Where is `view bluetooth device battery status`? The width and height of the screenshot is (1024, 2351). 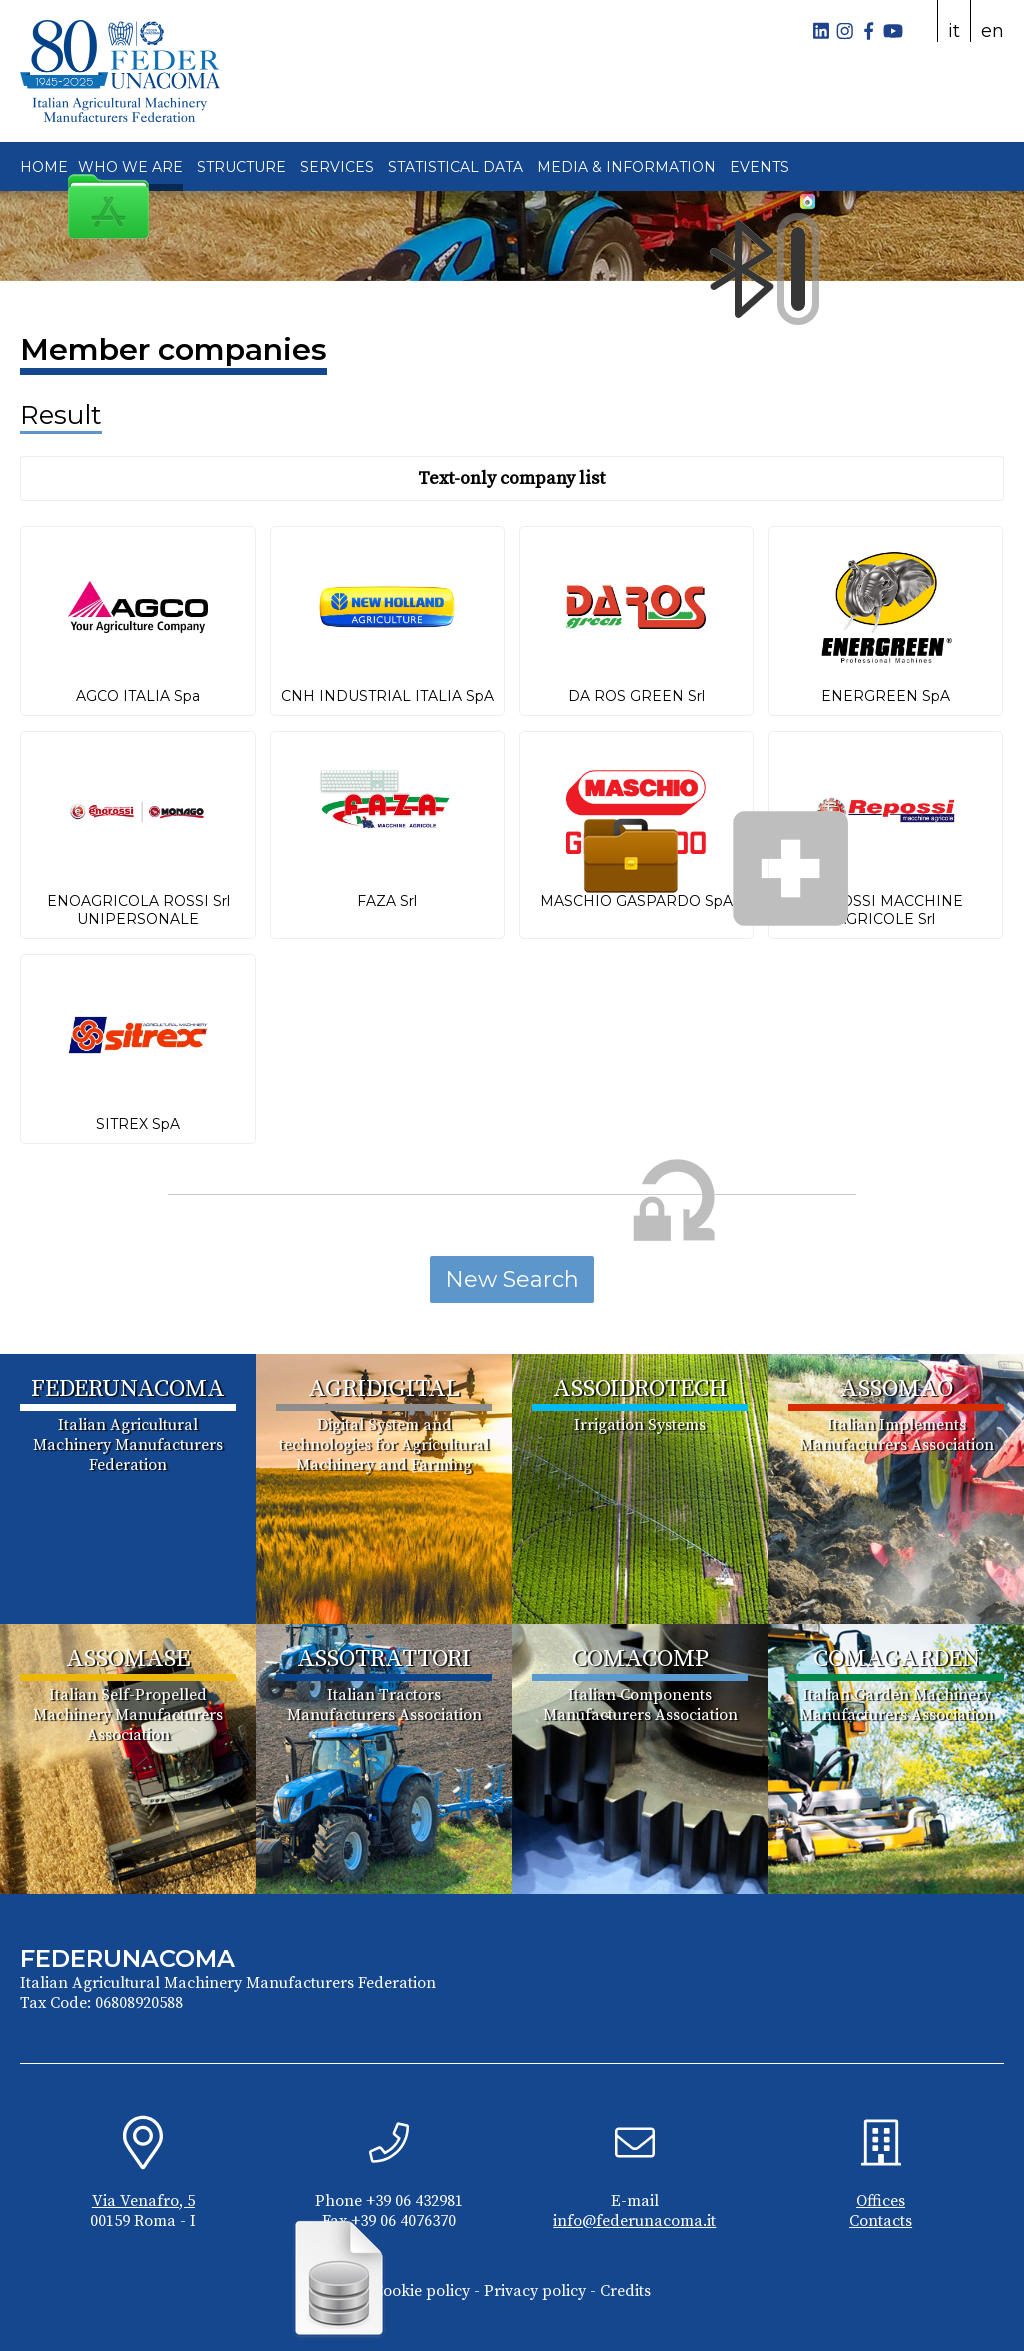 view bluetooth device battery status is located at coordinates (763, 269).